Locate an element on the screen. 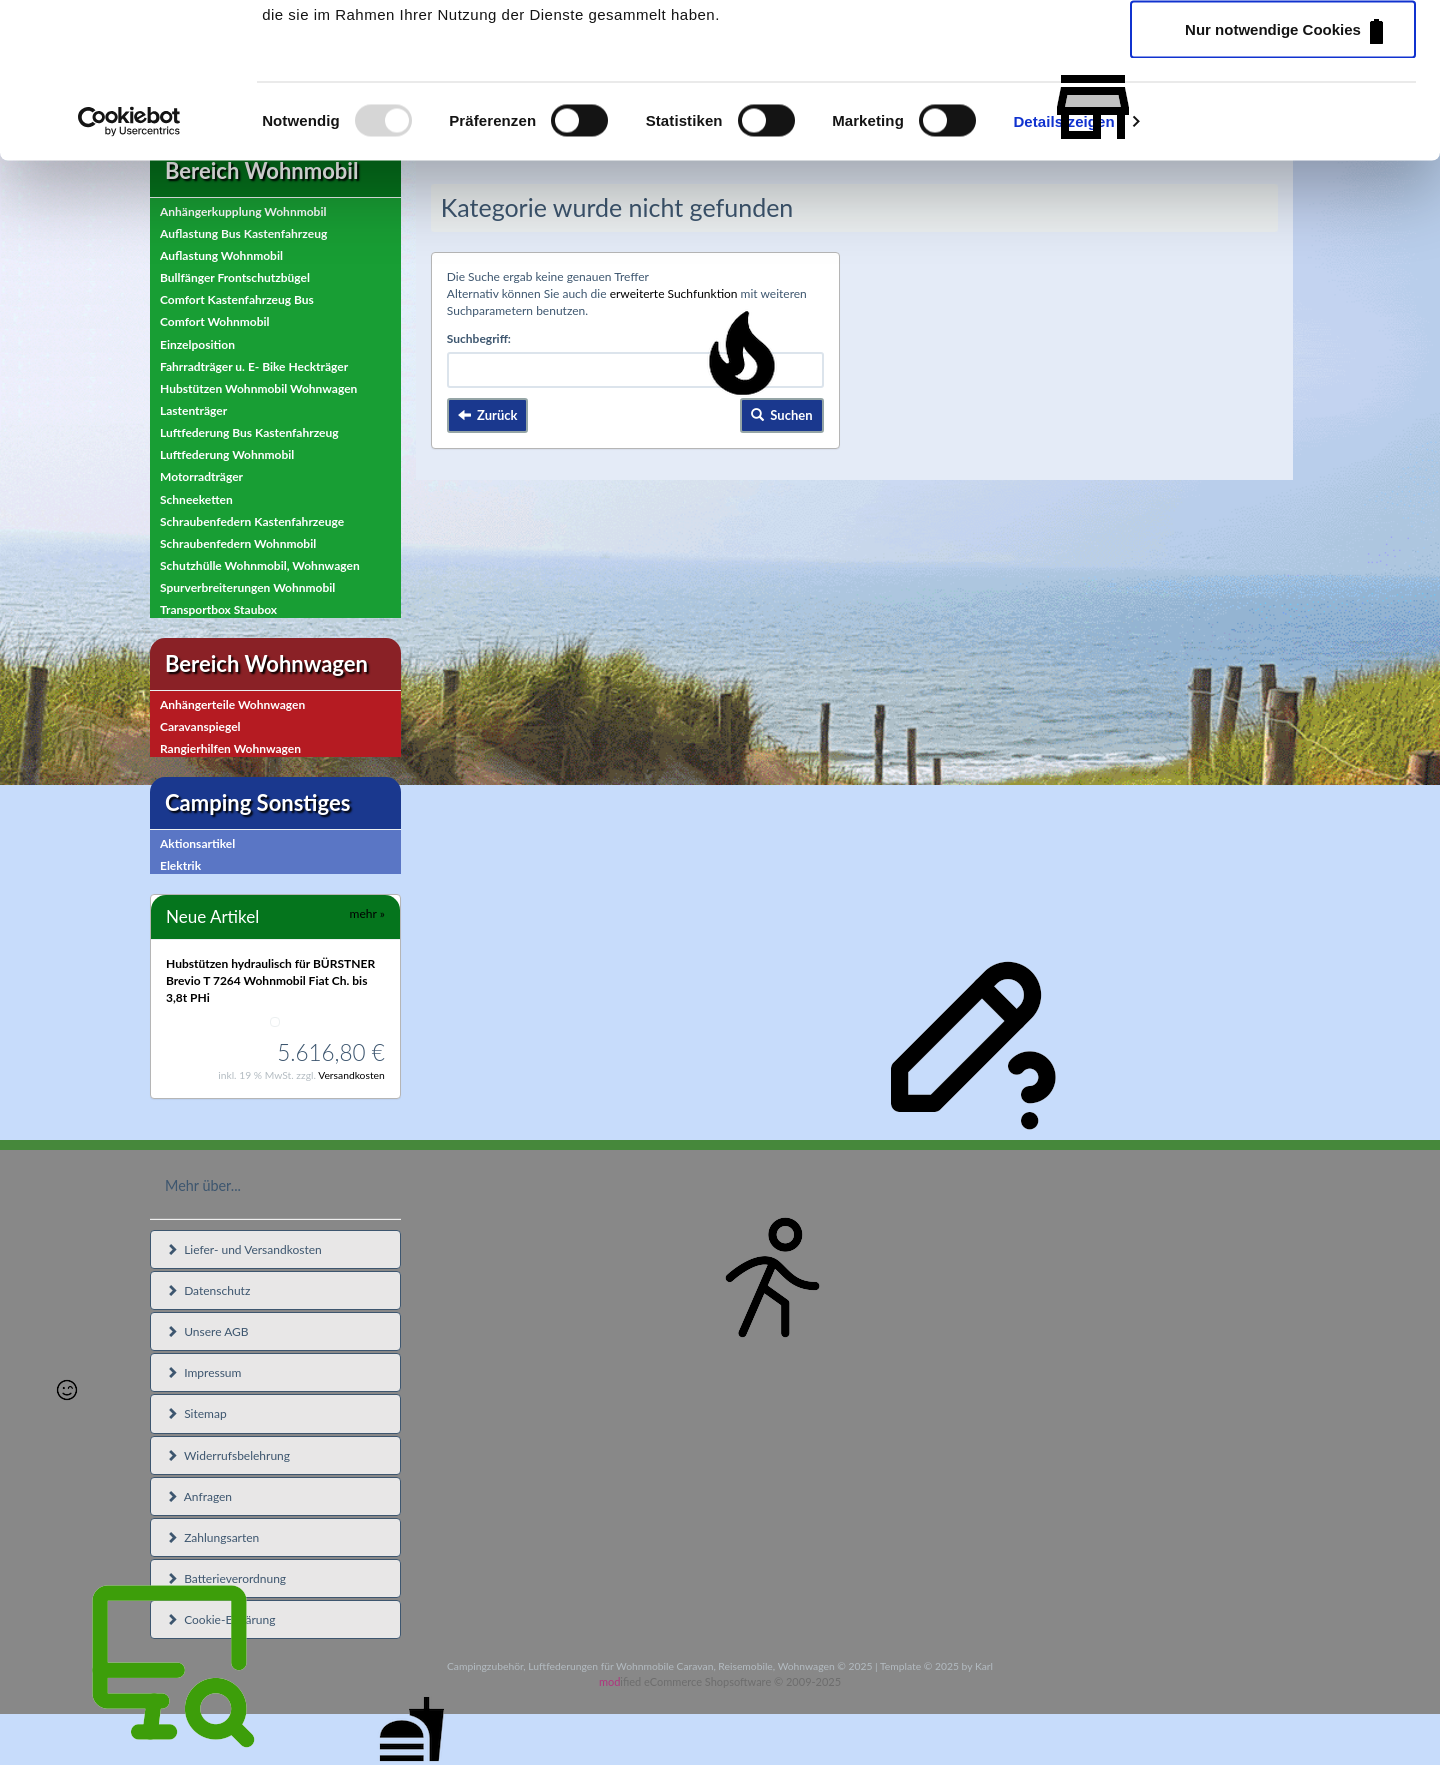  edit help or writing assistance is located at coordinates (969, 1034).